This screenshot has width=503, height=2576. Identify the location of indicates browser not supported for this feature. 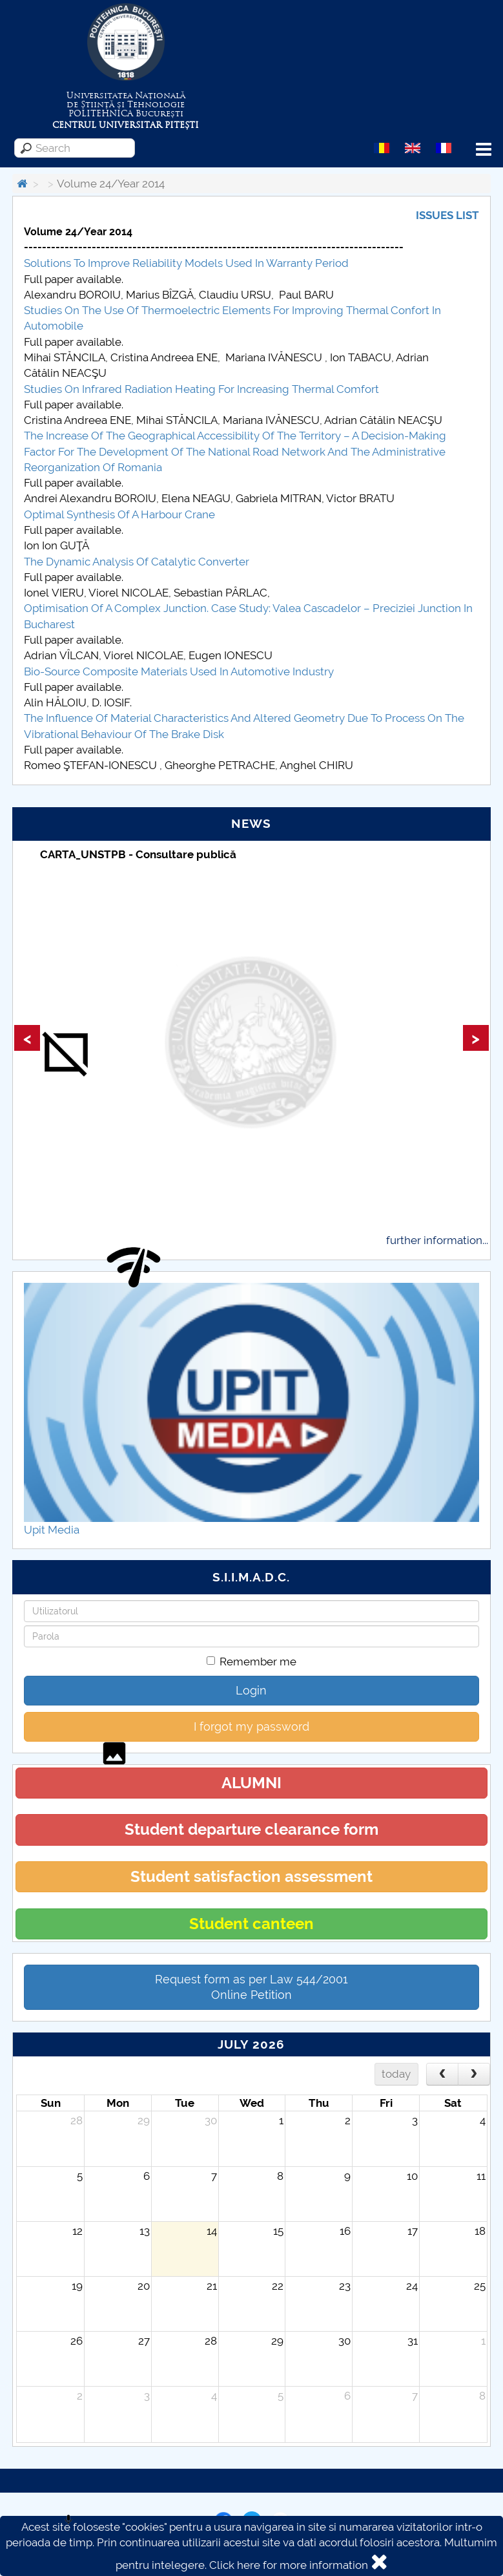
(66, 1052).